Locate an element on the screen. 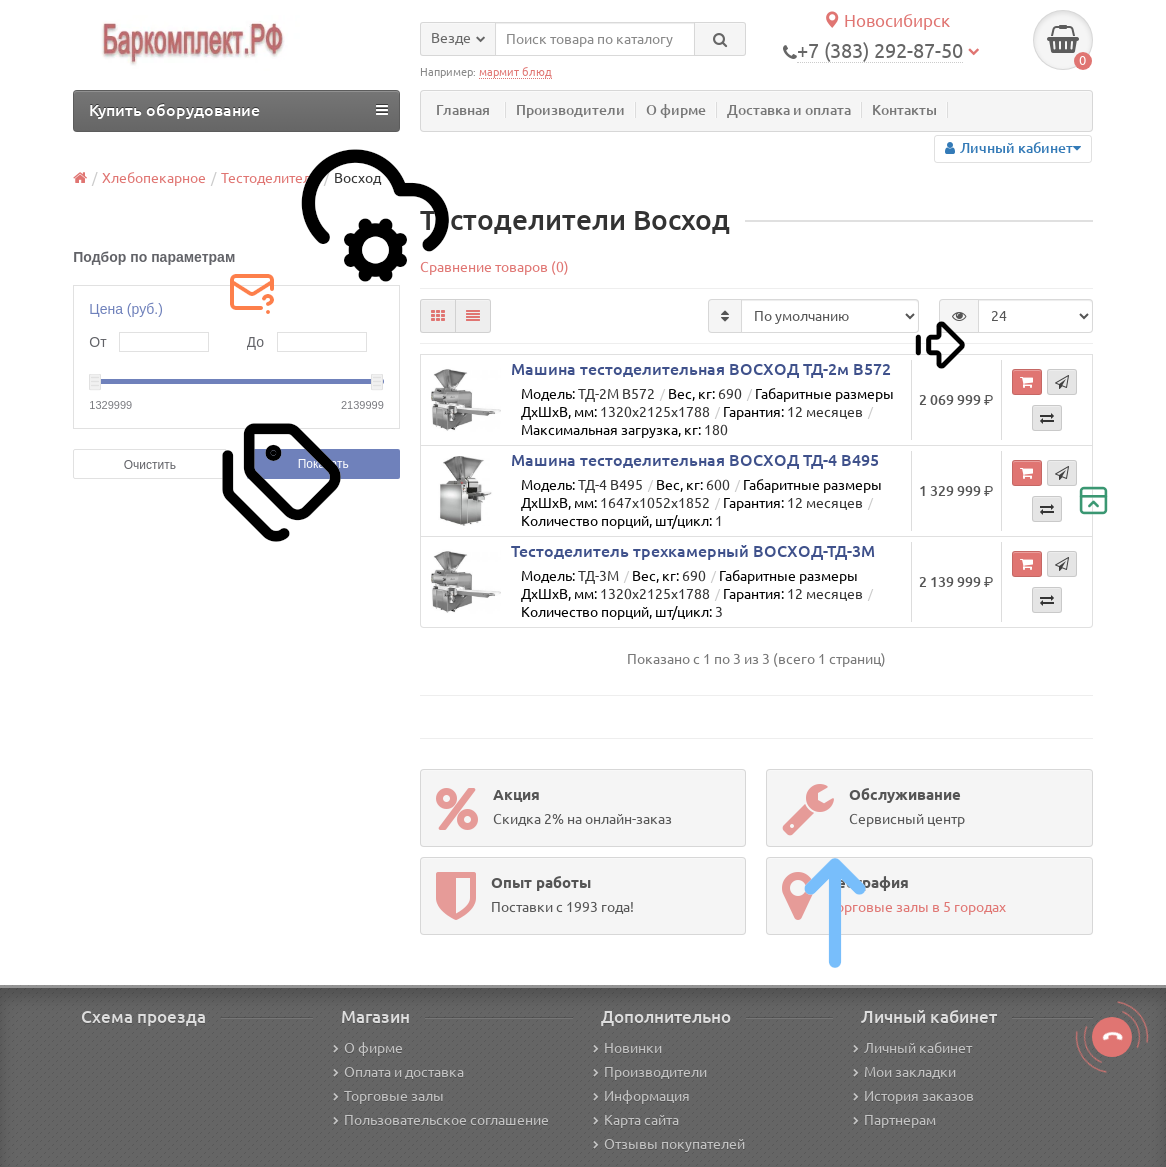 This screenshot has width=1166, height=1167. skip to end or jump forward is located at coordinates (939, 345).